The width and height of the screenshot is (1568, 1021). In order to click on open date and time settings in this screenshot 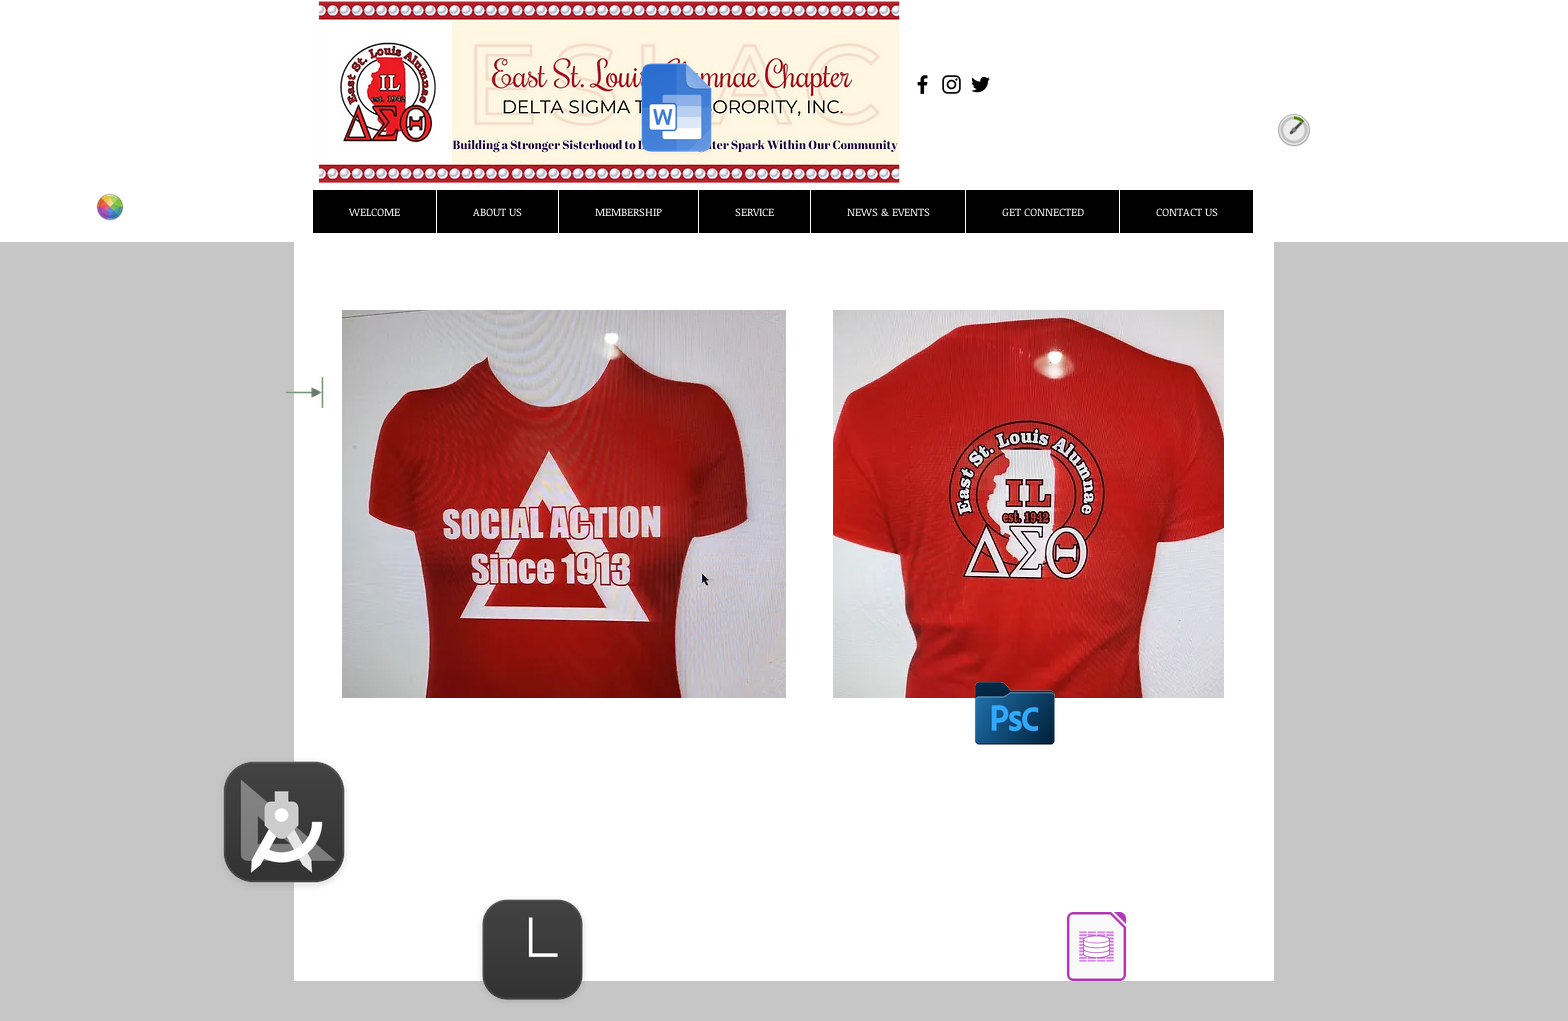, I will do `click(532, 951)`.